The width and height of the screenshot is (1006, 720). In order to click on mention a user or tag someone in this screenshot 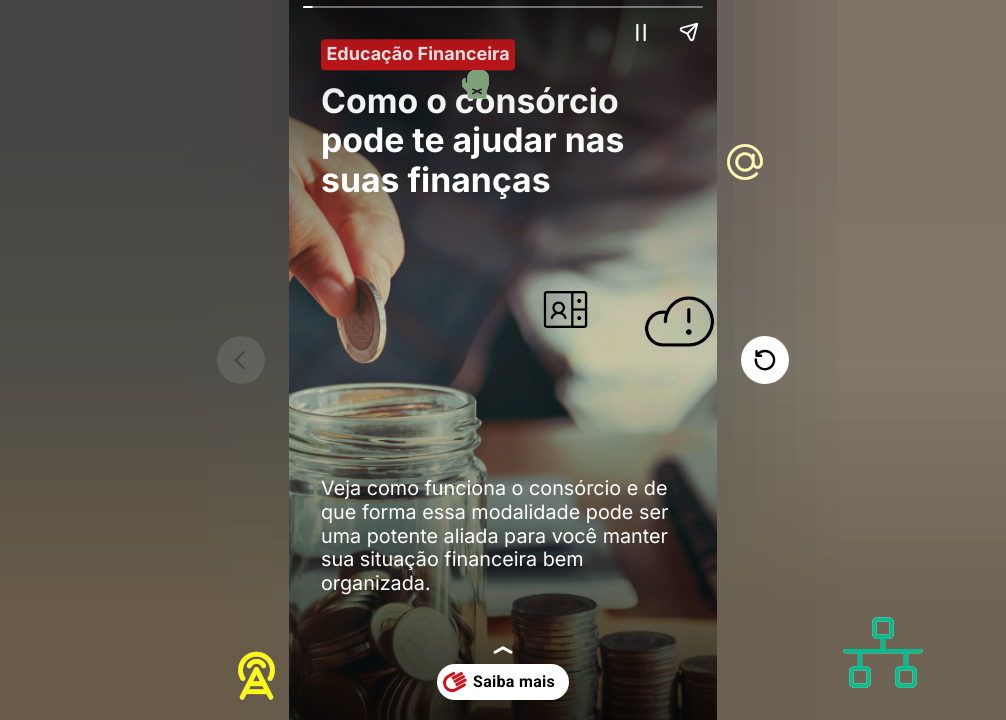, I will do `click(745, 162)`.